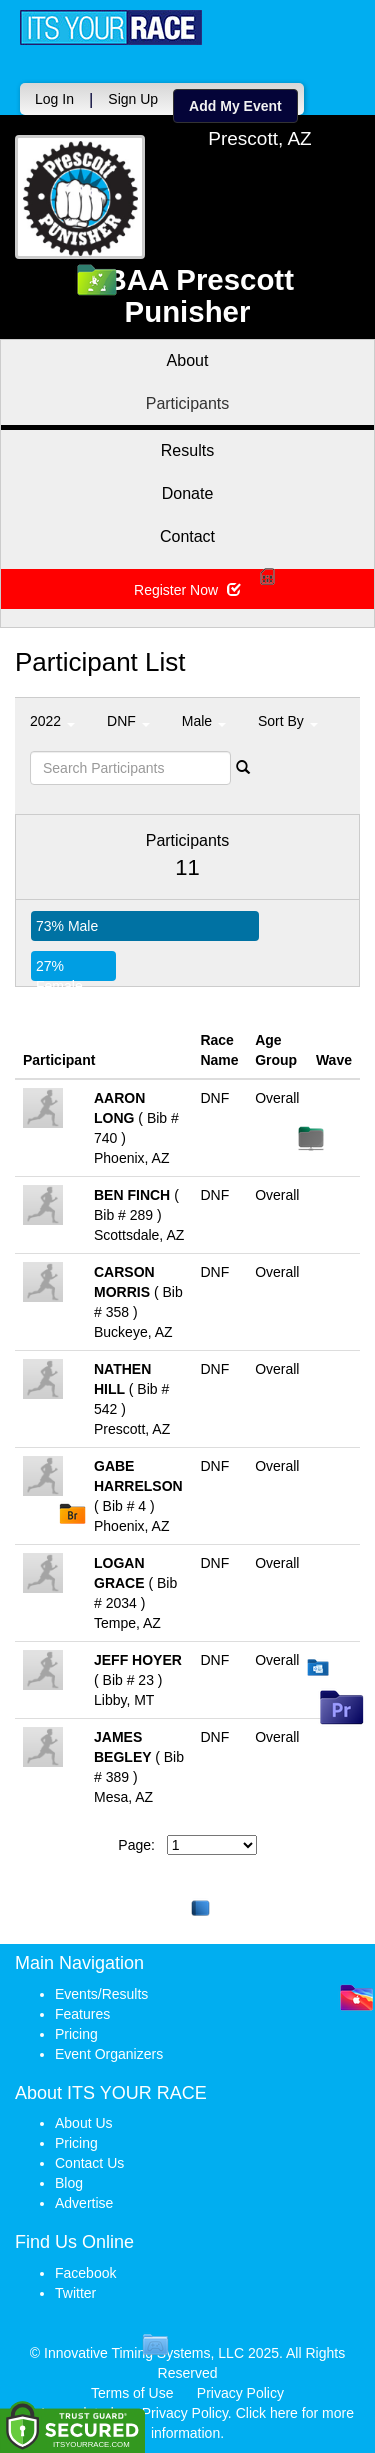  What do you see at coordinates (311, 1138) in the screenshot?
I see `access a network or remote folder` at bounding box center [311, 1138].